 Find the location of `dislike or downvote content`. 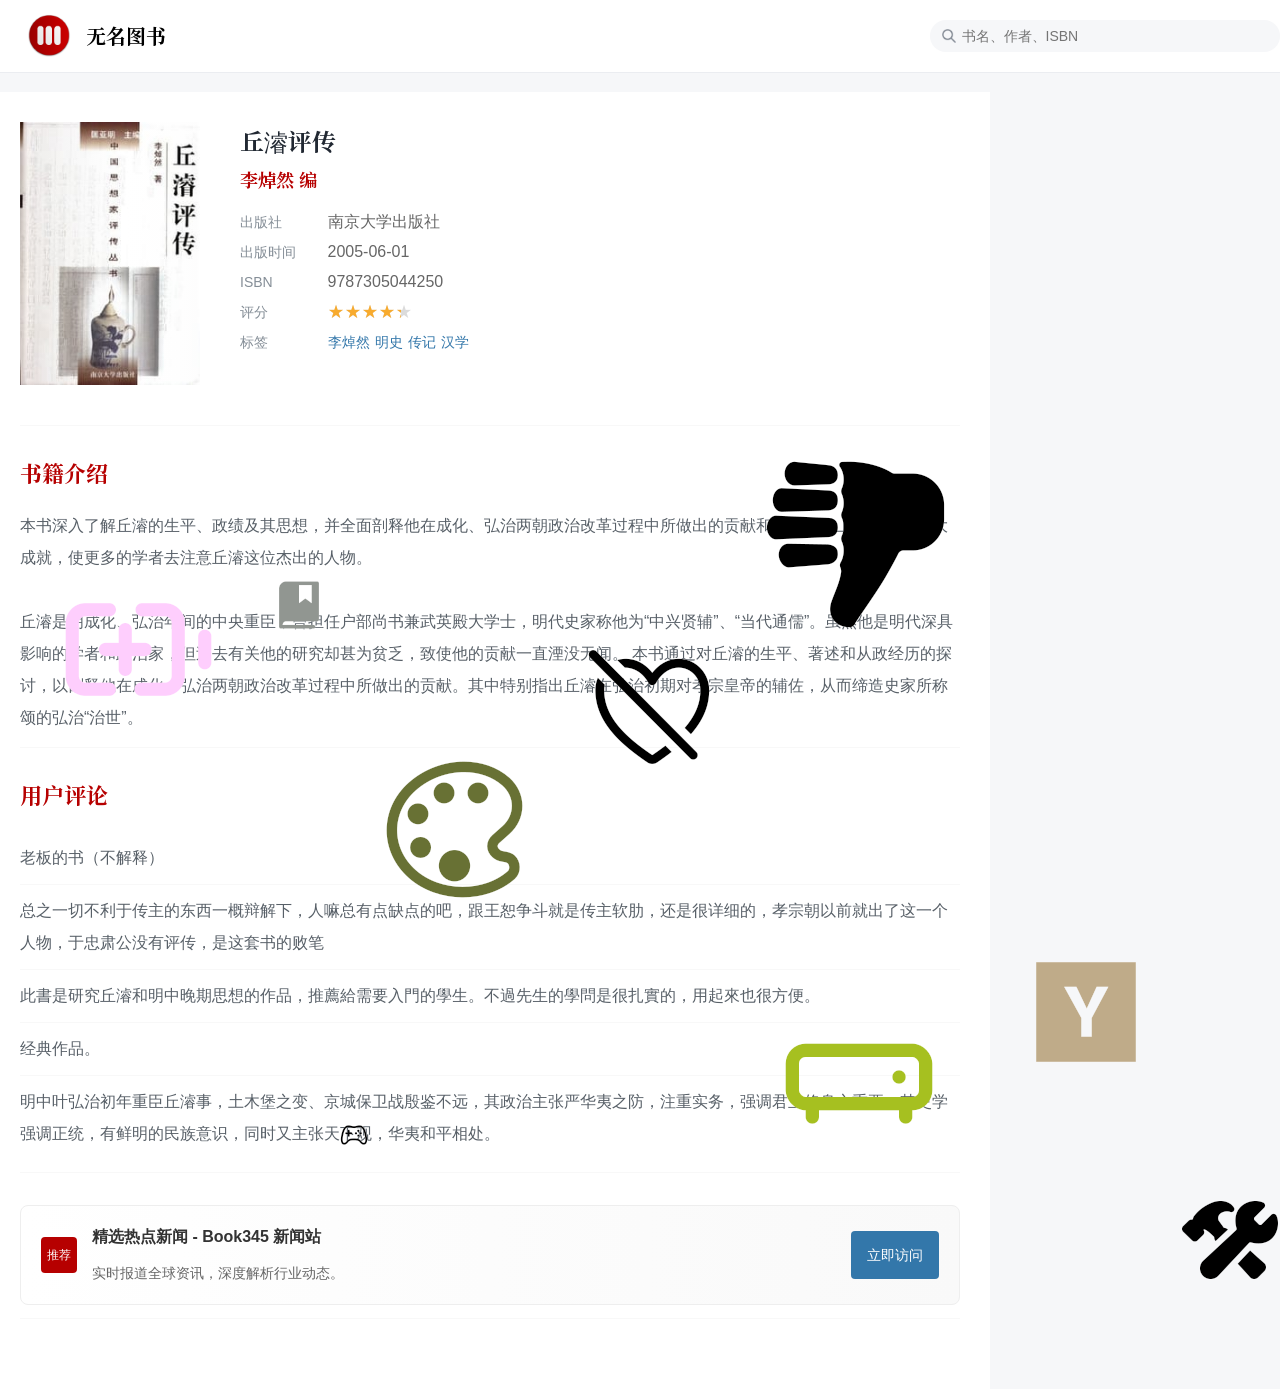

dislike or downvote content is located at coordinates (855, 544).